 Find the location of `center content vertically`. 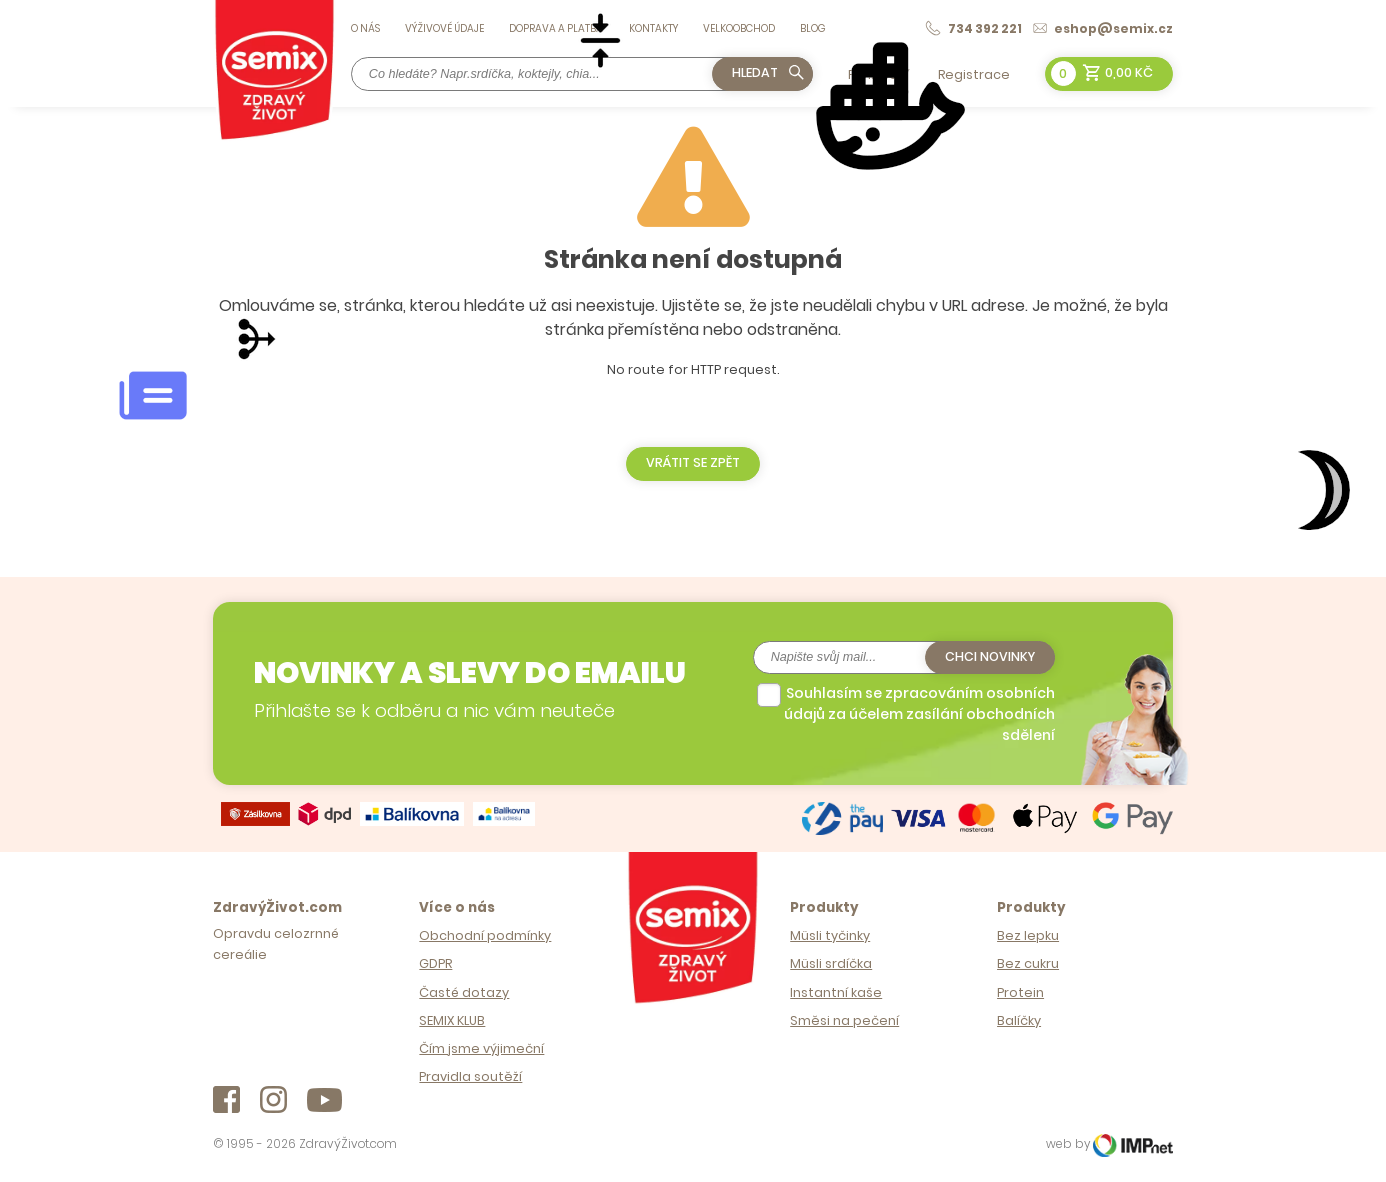

center content vertically is located at coordinates (600, 40).